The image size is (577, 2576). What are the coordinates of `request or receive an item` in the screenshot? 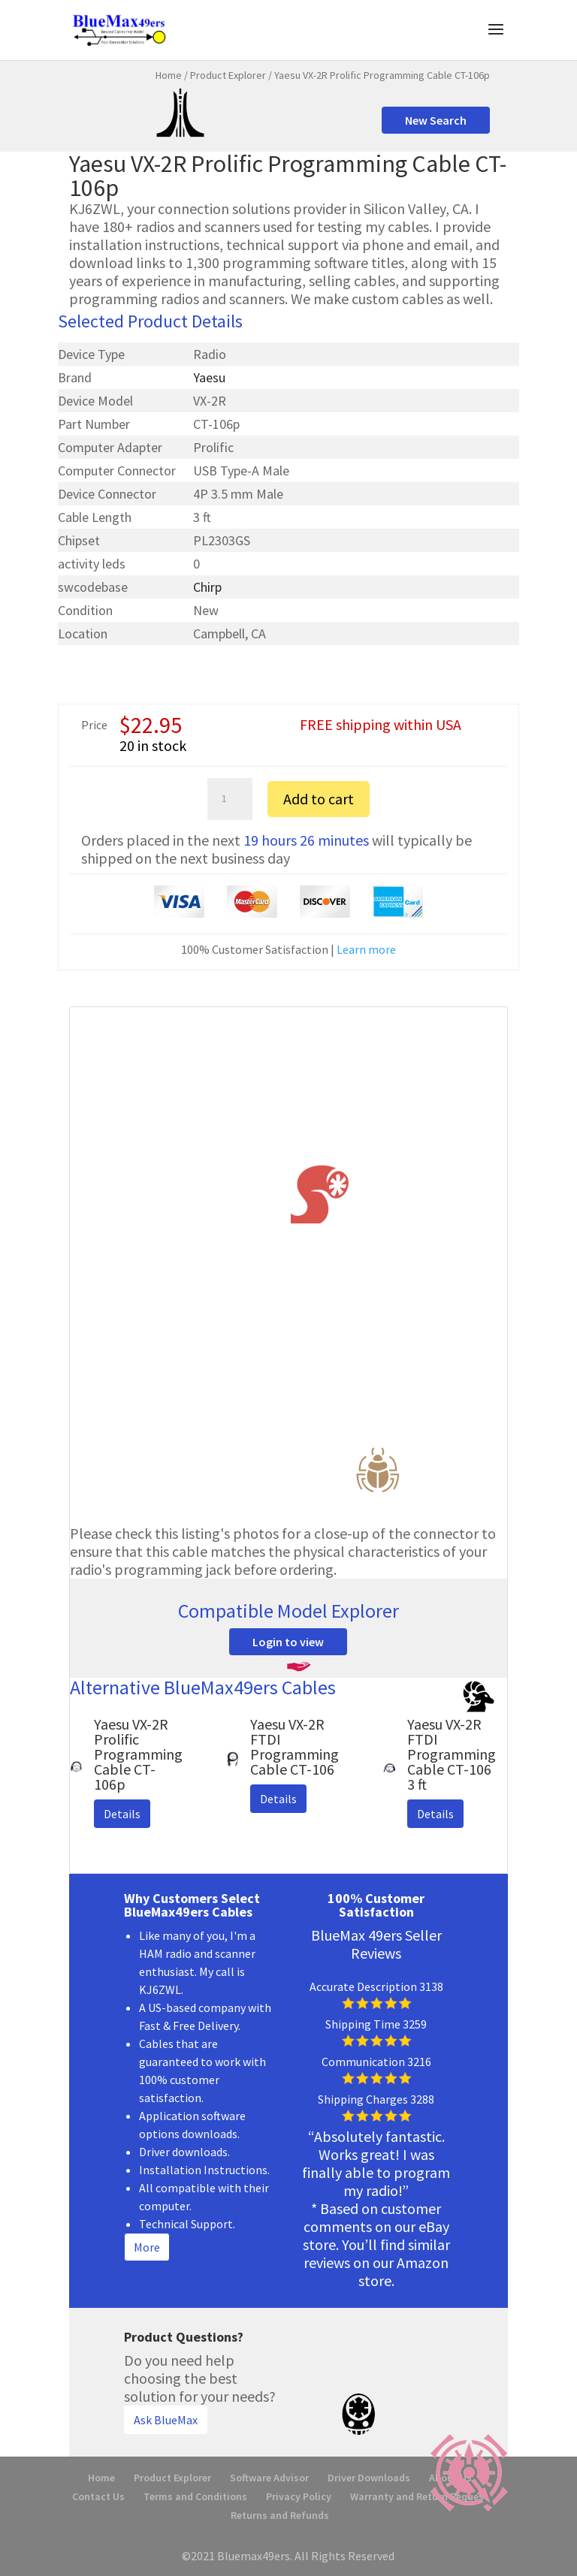 It's located at (299, 1667).